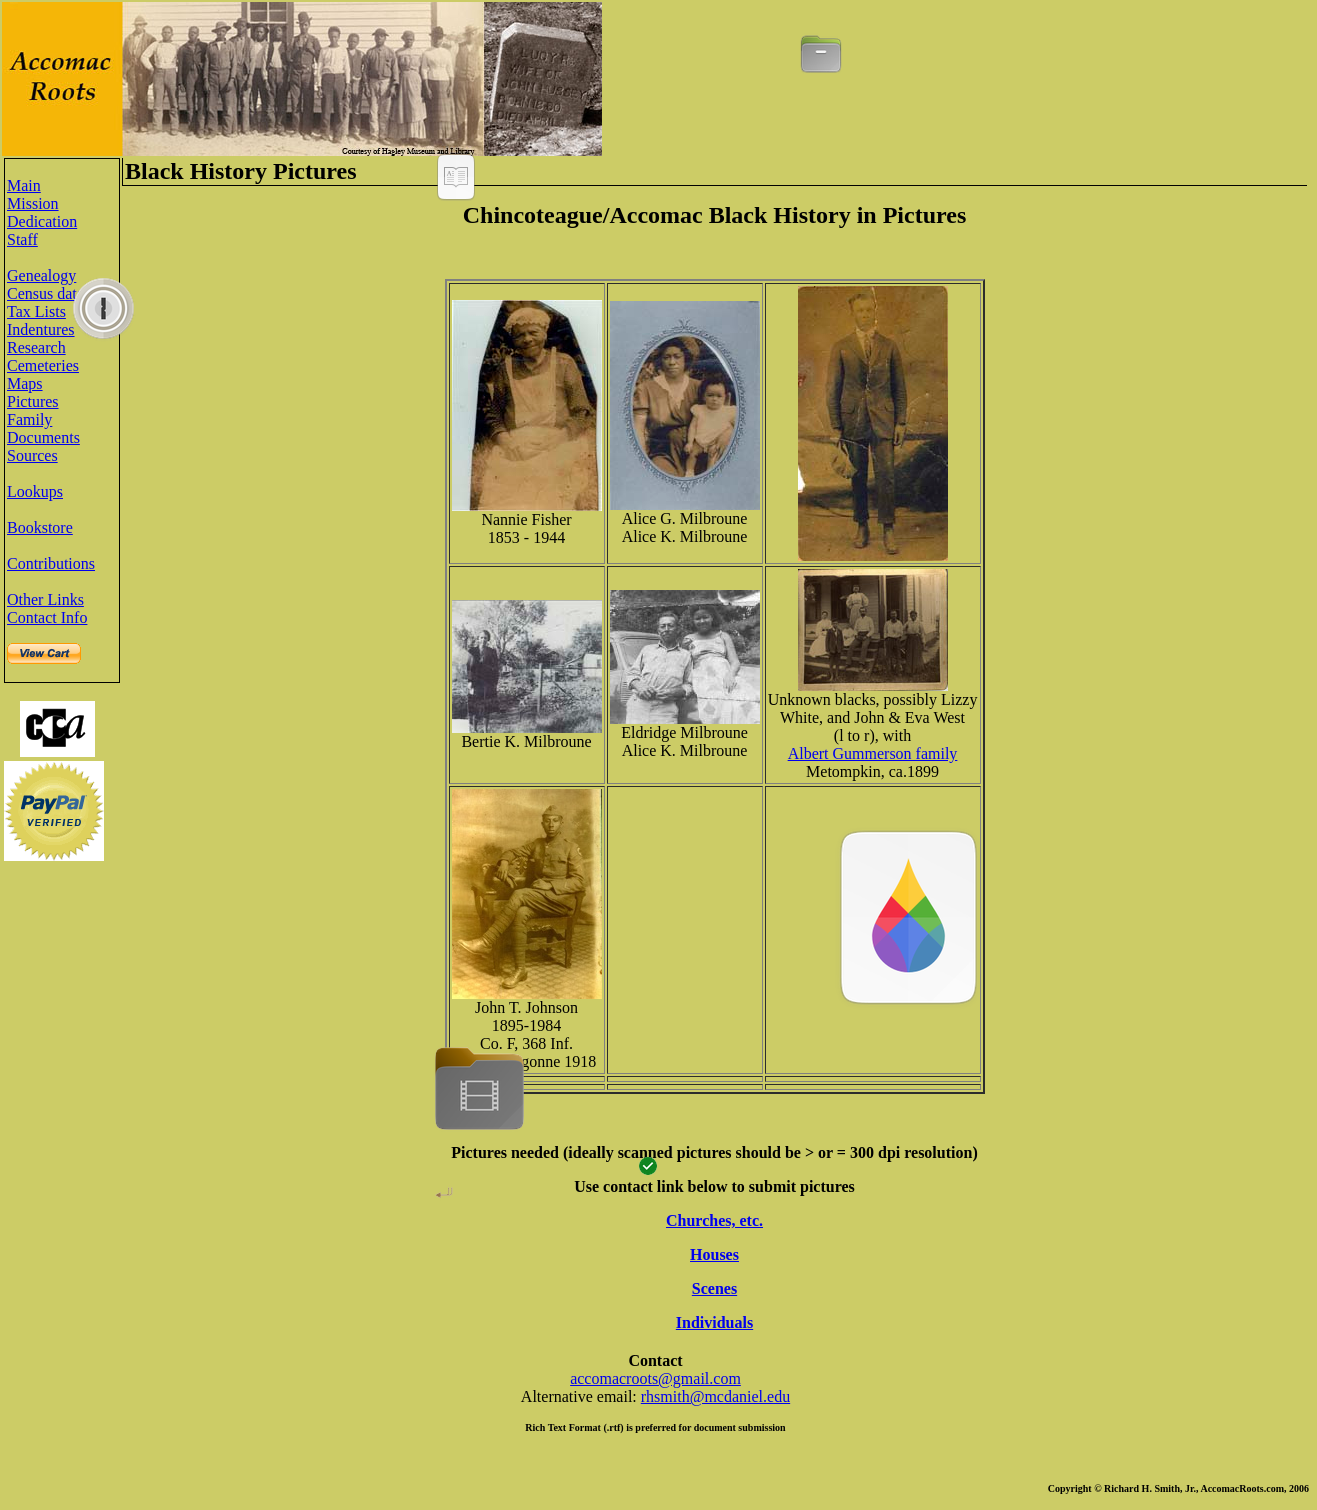  I want to click on open a mobipocket ebook file, so click(456, 177).